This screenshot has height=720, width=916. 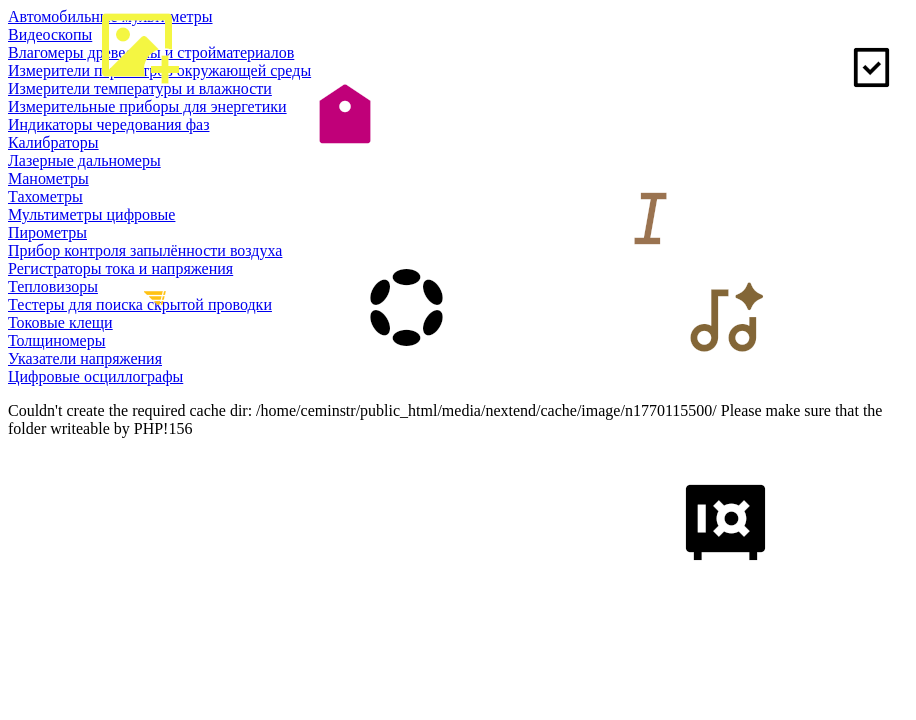 I want to click on add a new image or photo, so click(x=137, y=45).